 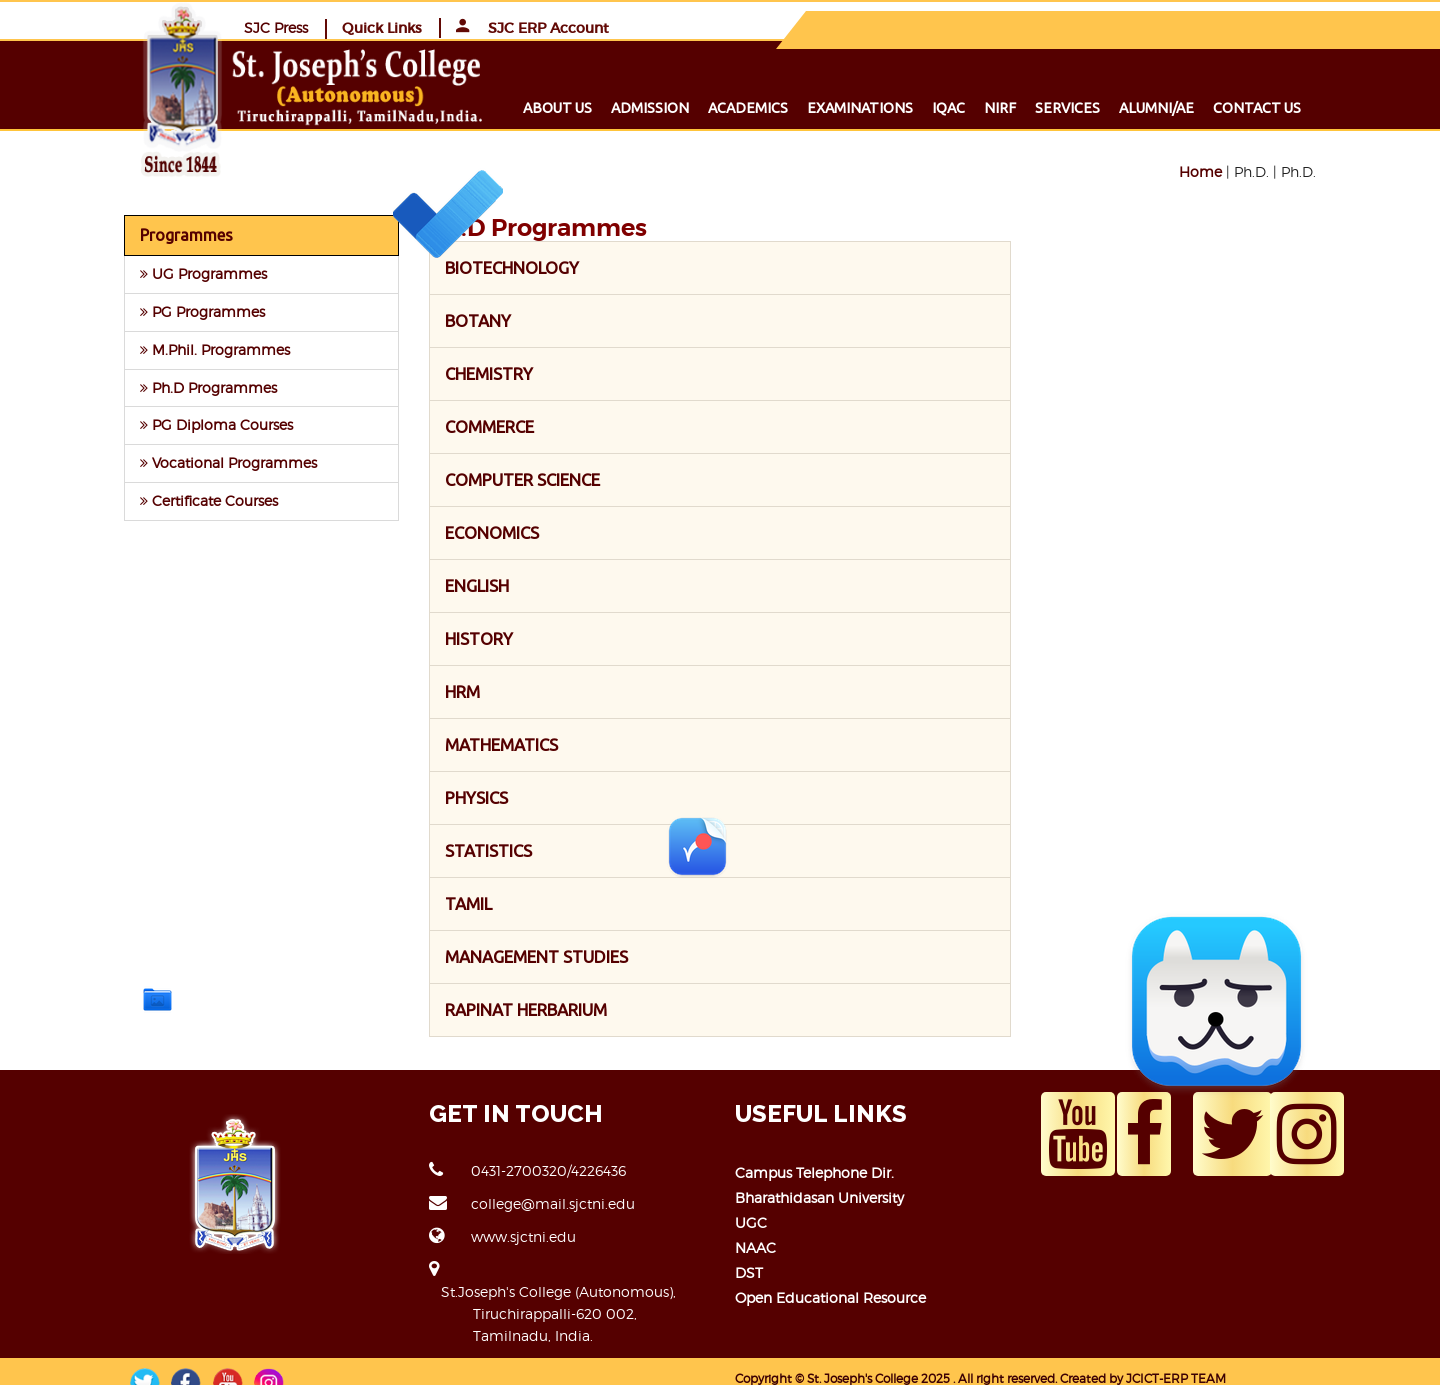 I want to click on open your images folder, so click(x=157, y=999).